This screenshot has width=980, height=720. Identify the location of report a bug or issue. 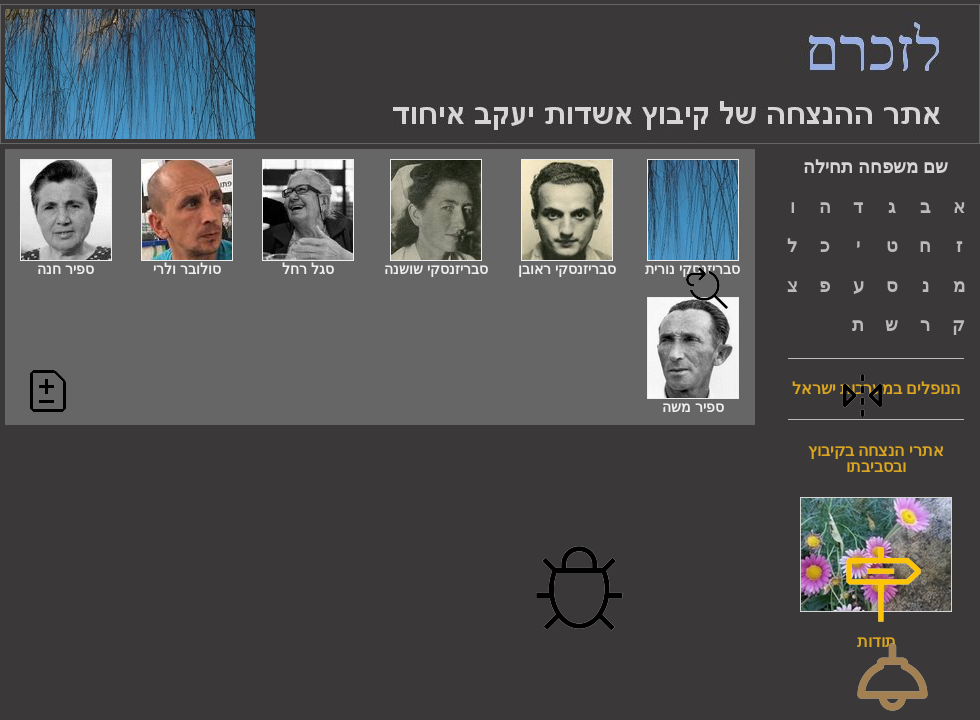
(579, 589).